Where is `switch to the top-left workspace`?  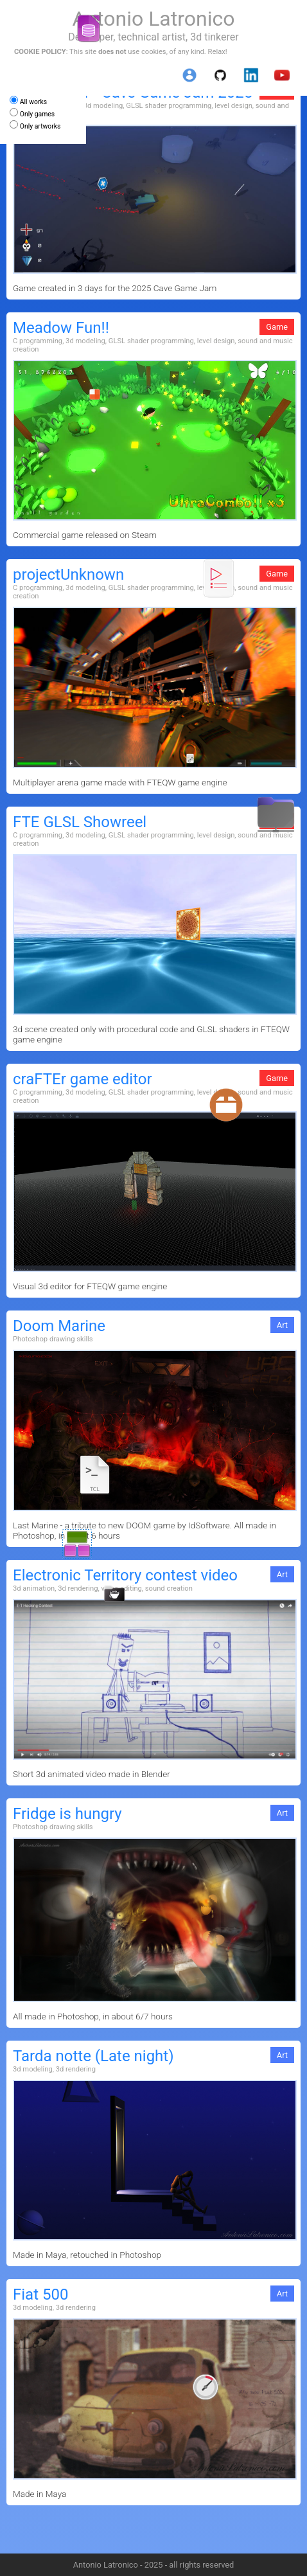 switch to the top-left workspace is located at coordinates (94, 394).